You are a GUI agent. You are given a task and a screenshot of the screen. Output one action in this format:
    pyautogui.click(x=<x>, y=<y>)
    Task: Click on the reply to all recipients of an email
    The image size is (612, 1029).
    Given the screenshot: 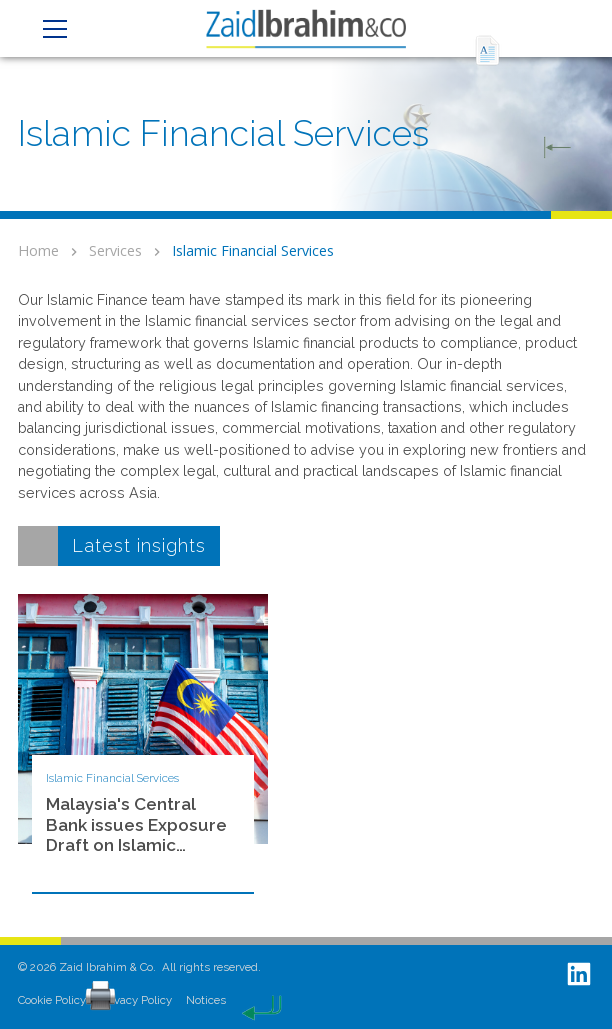 What is the action you would take?
    pyautogui.click(x=261, y=1005)
    